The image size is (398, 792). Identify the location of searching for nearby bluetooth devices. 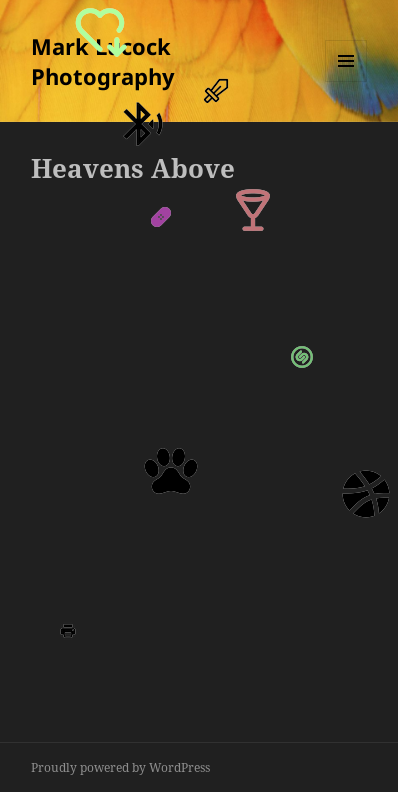
(143, 124).